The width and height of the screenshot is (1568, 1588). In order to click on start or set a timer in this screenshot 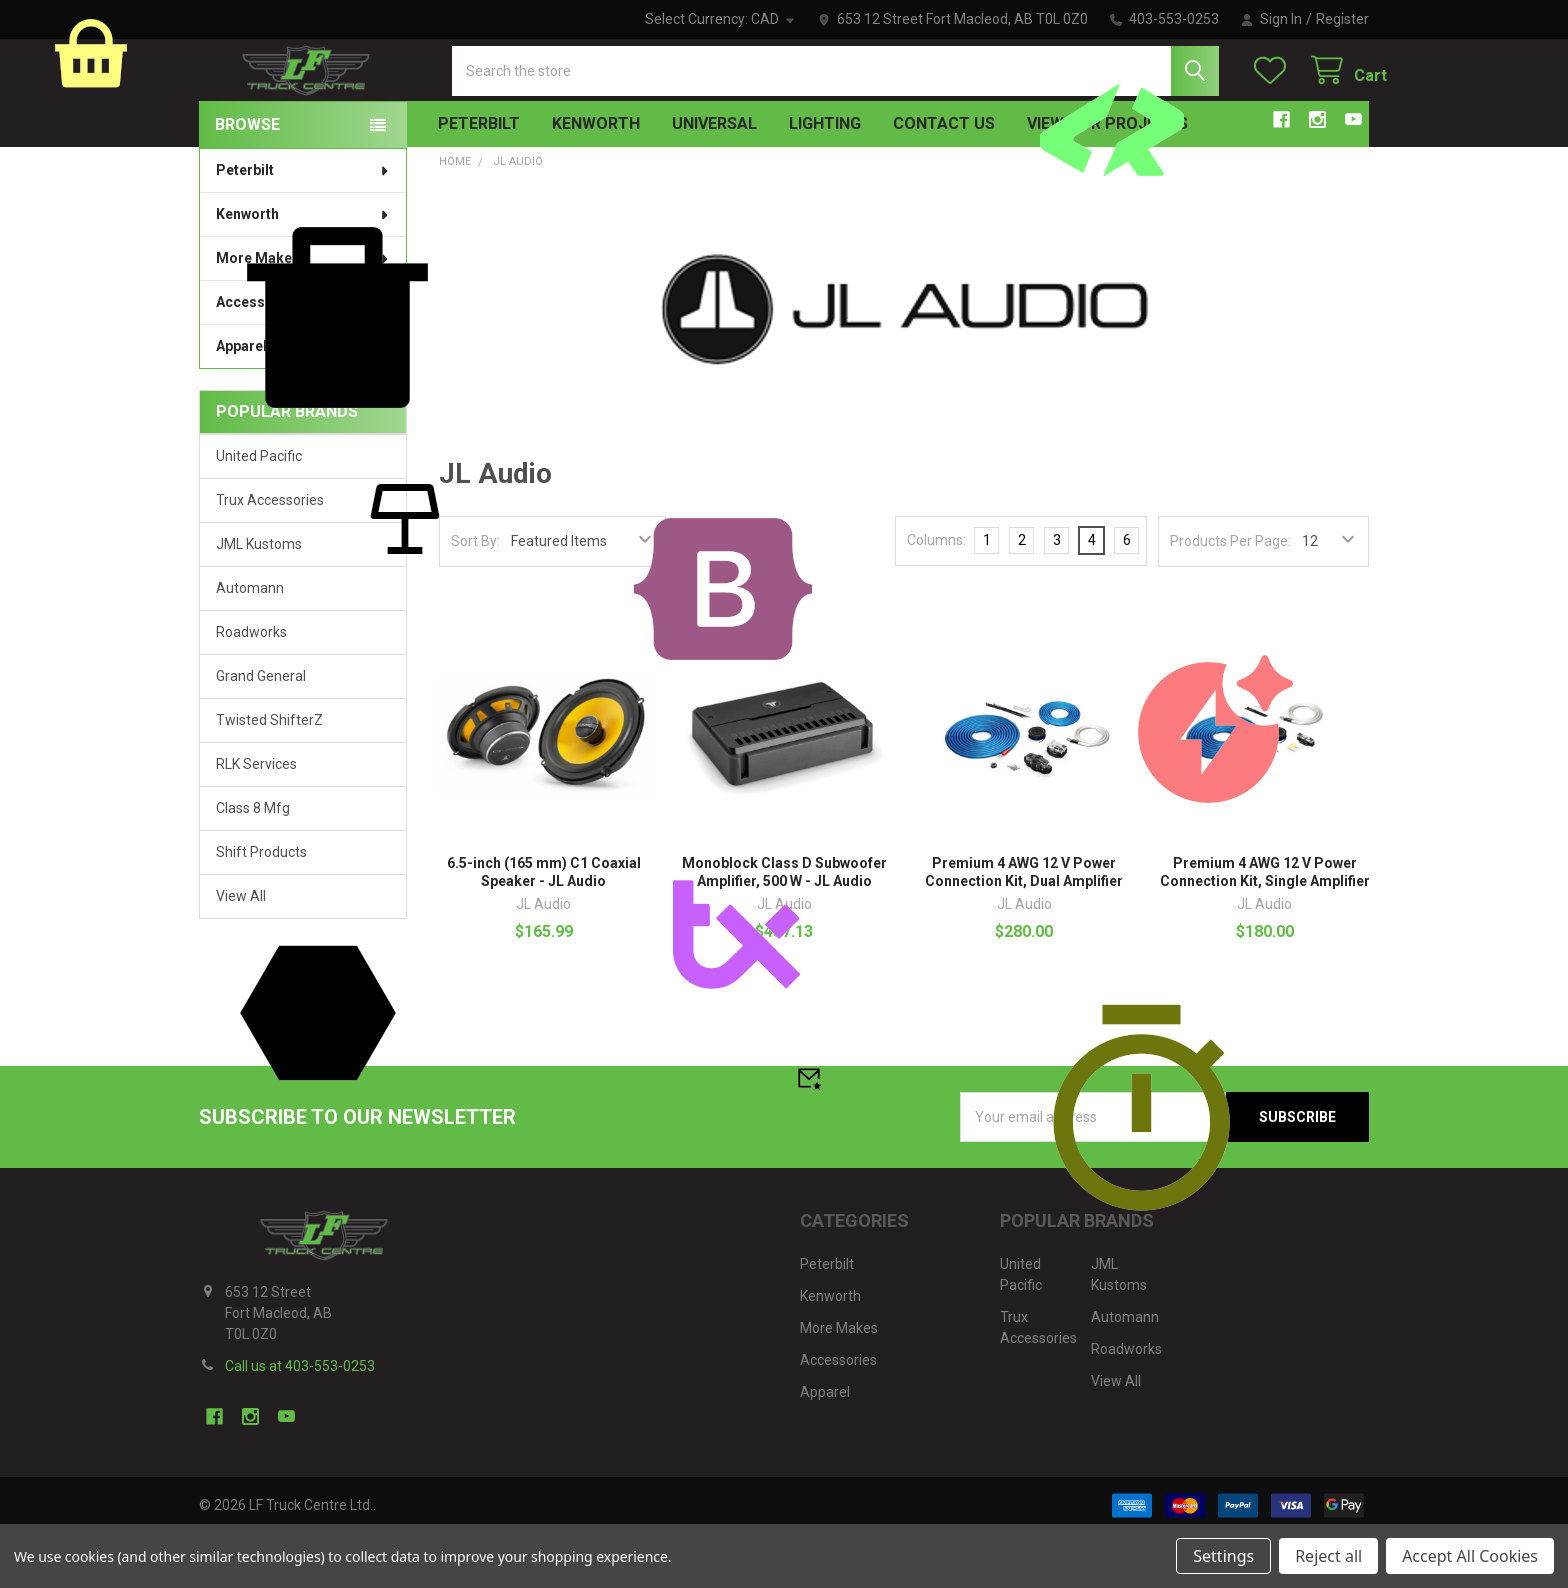, I will do `click(1141, 1112)`.